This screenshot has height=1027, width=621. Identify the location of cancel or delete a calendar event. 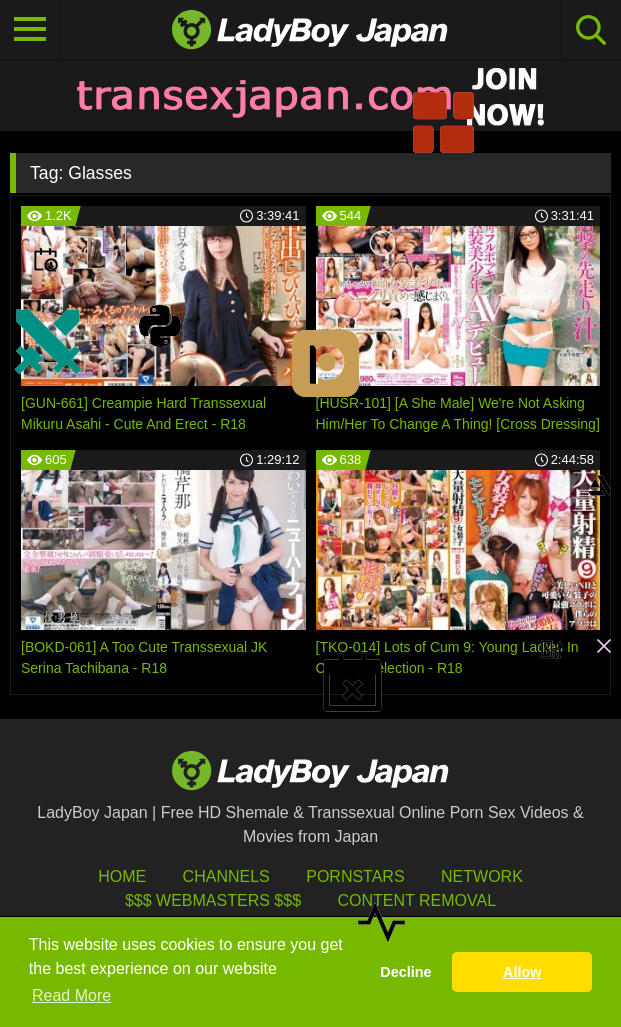
(352, 685).